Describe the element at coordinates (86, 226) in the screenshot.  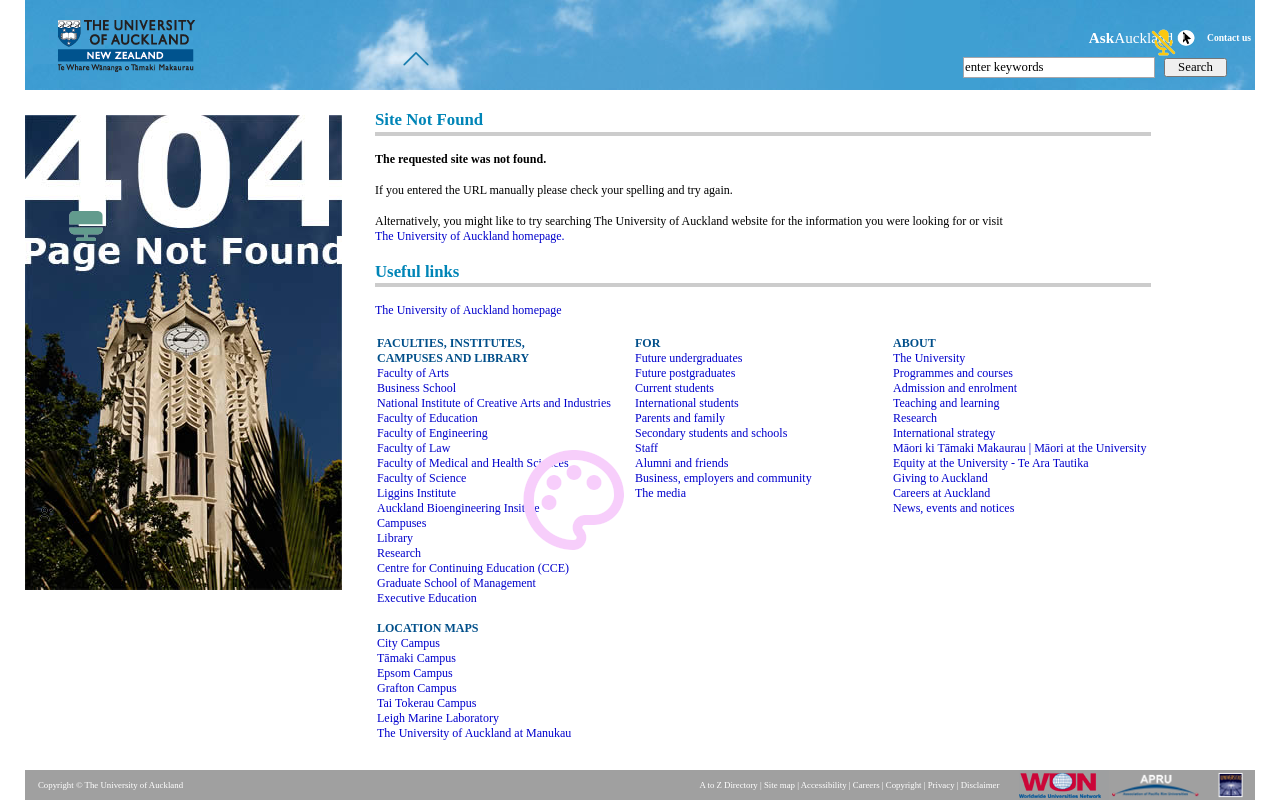
I see `view on desktop display` at that location.